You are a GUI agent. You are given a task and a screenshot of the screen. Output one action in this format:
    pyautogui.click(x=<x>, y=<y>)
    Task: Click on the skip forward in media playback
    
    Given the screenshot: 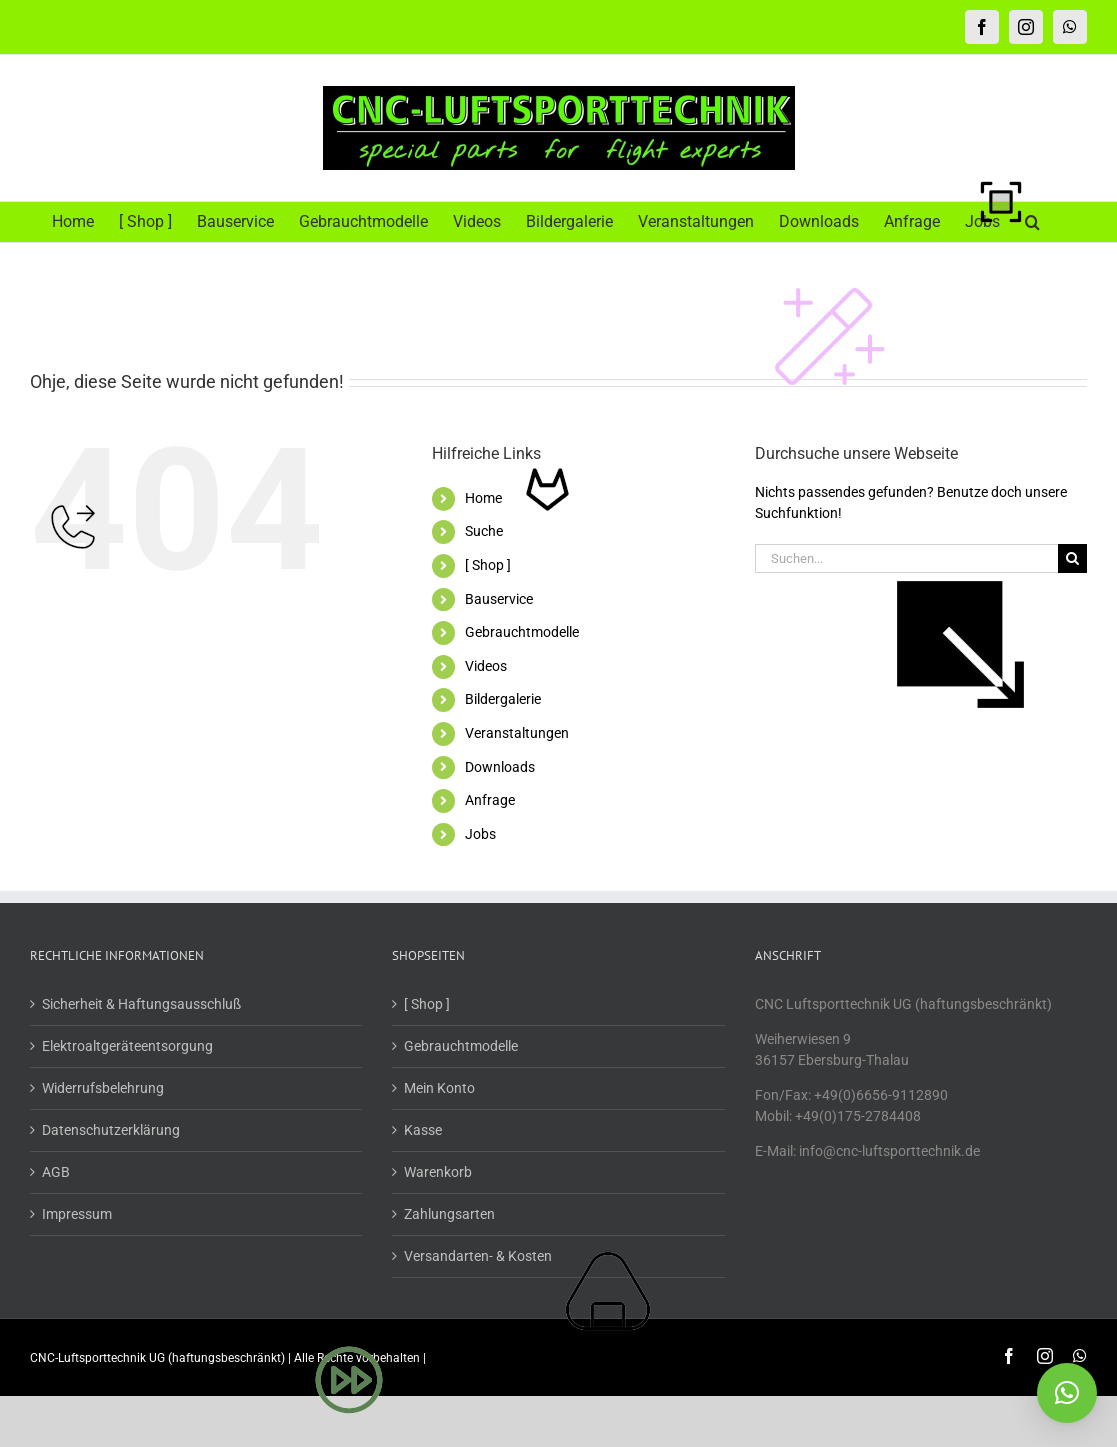 What is the action you would take?
    pyautogui.click(x=349, y=1380)
    